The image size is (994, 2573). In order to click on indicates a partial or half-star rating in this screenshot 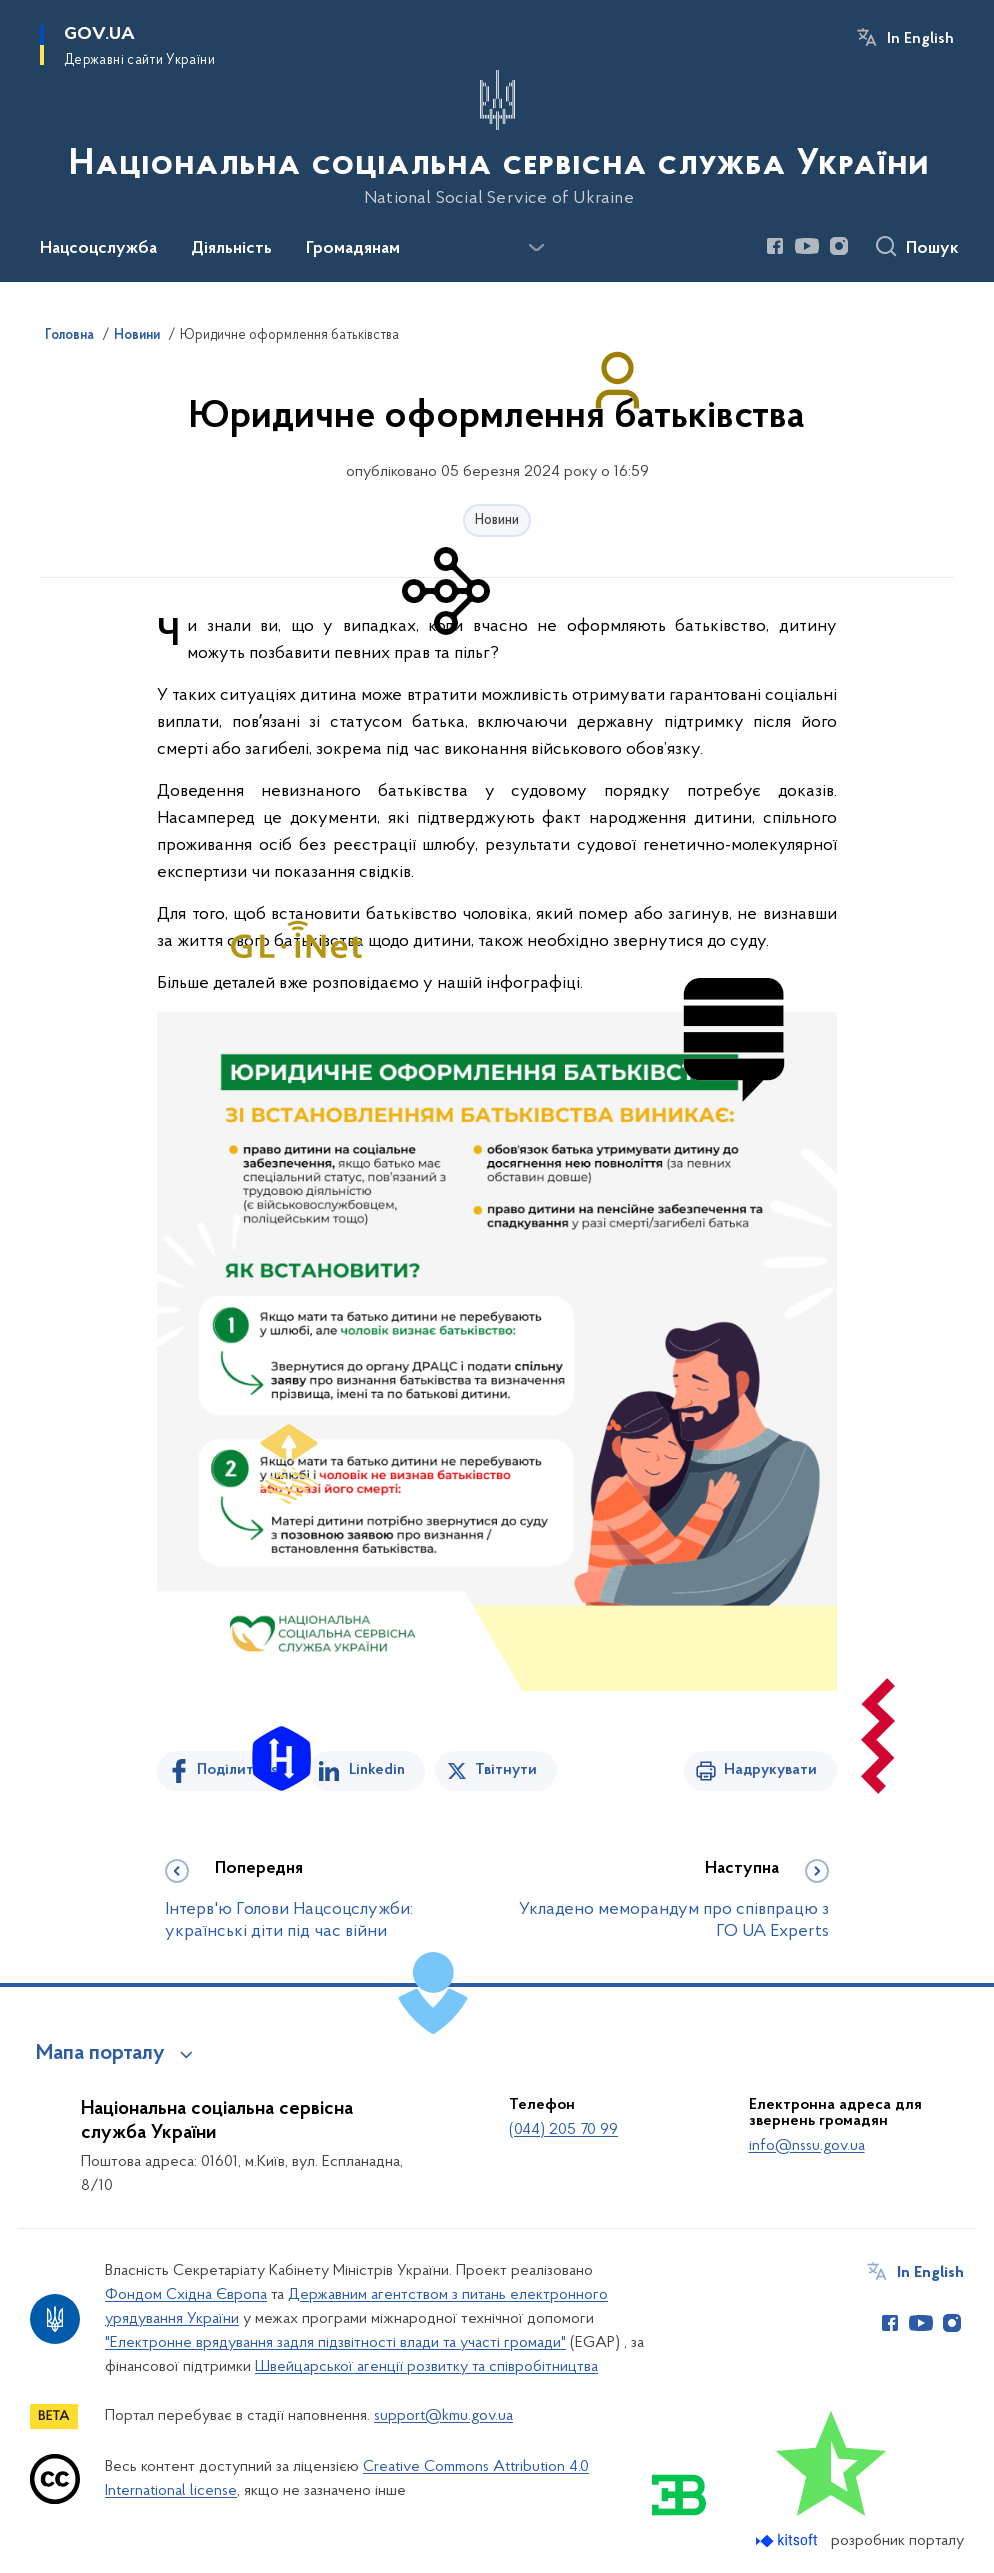, I will do `click(831, 2466)`.